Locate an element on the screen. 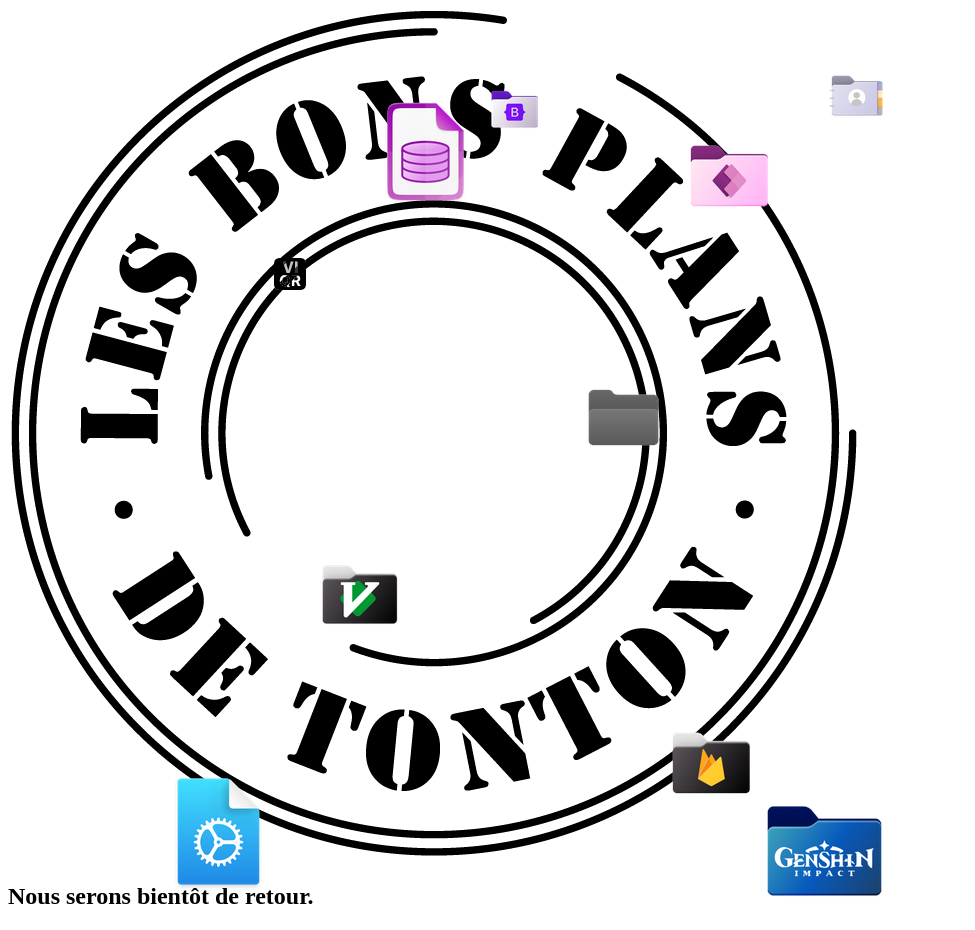 The height and width of the screenshot is (930, 975). folder containing vim editor configuration files is located at coordinates (359, 596).